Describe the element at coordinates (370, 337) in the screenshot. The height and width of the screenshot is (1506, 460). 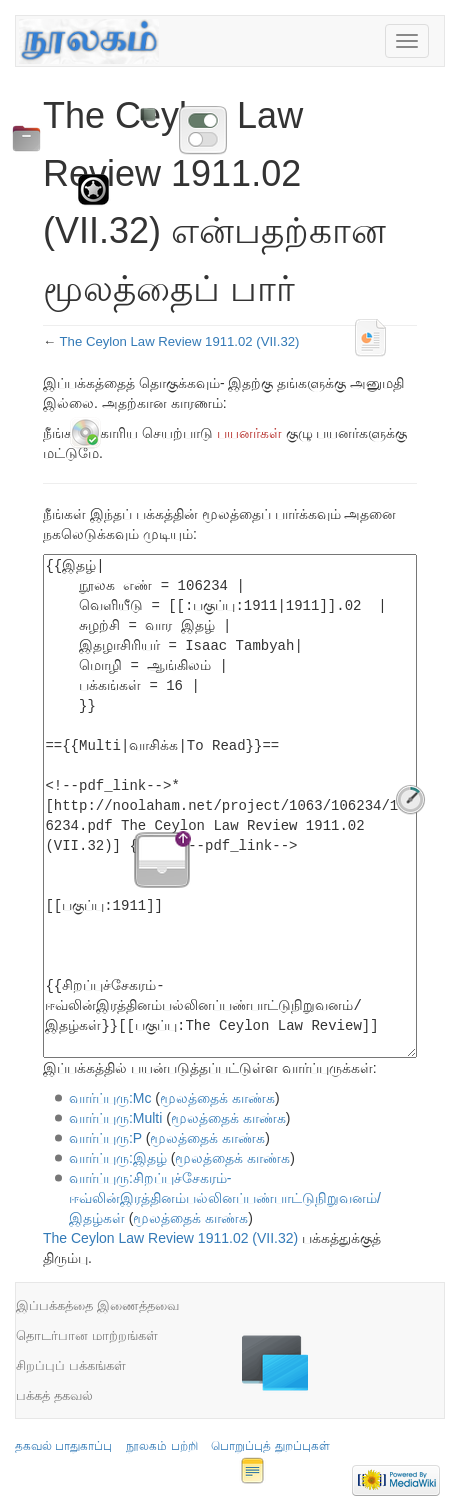
I see `open a presentation file` at that location.